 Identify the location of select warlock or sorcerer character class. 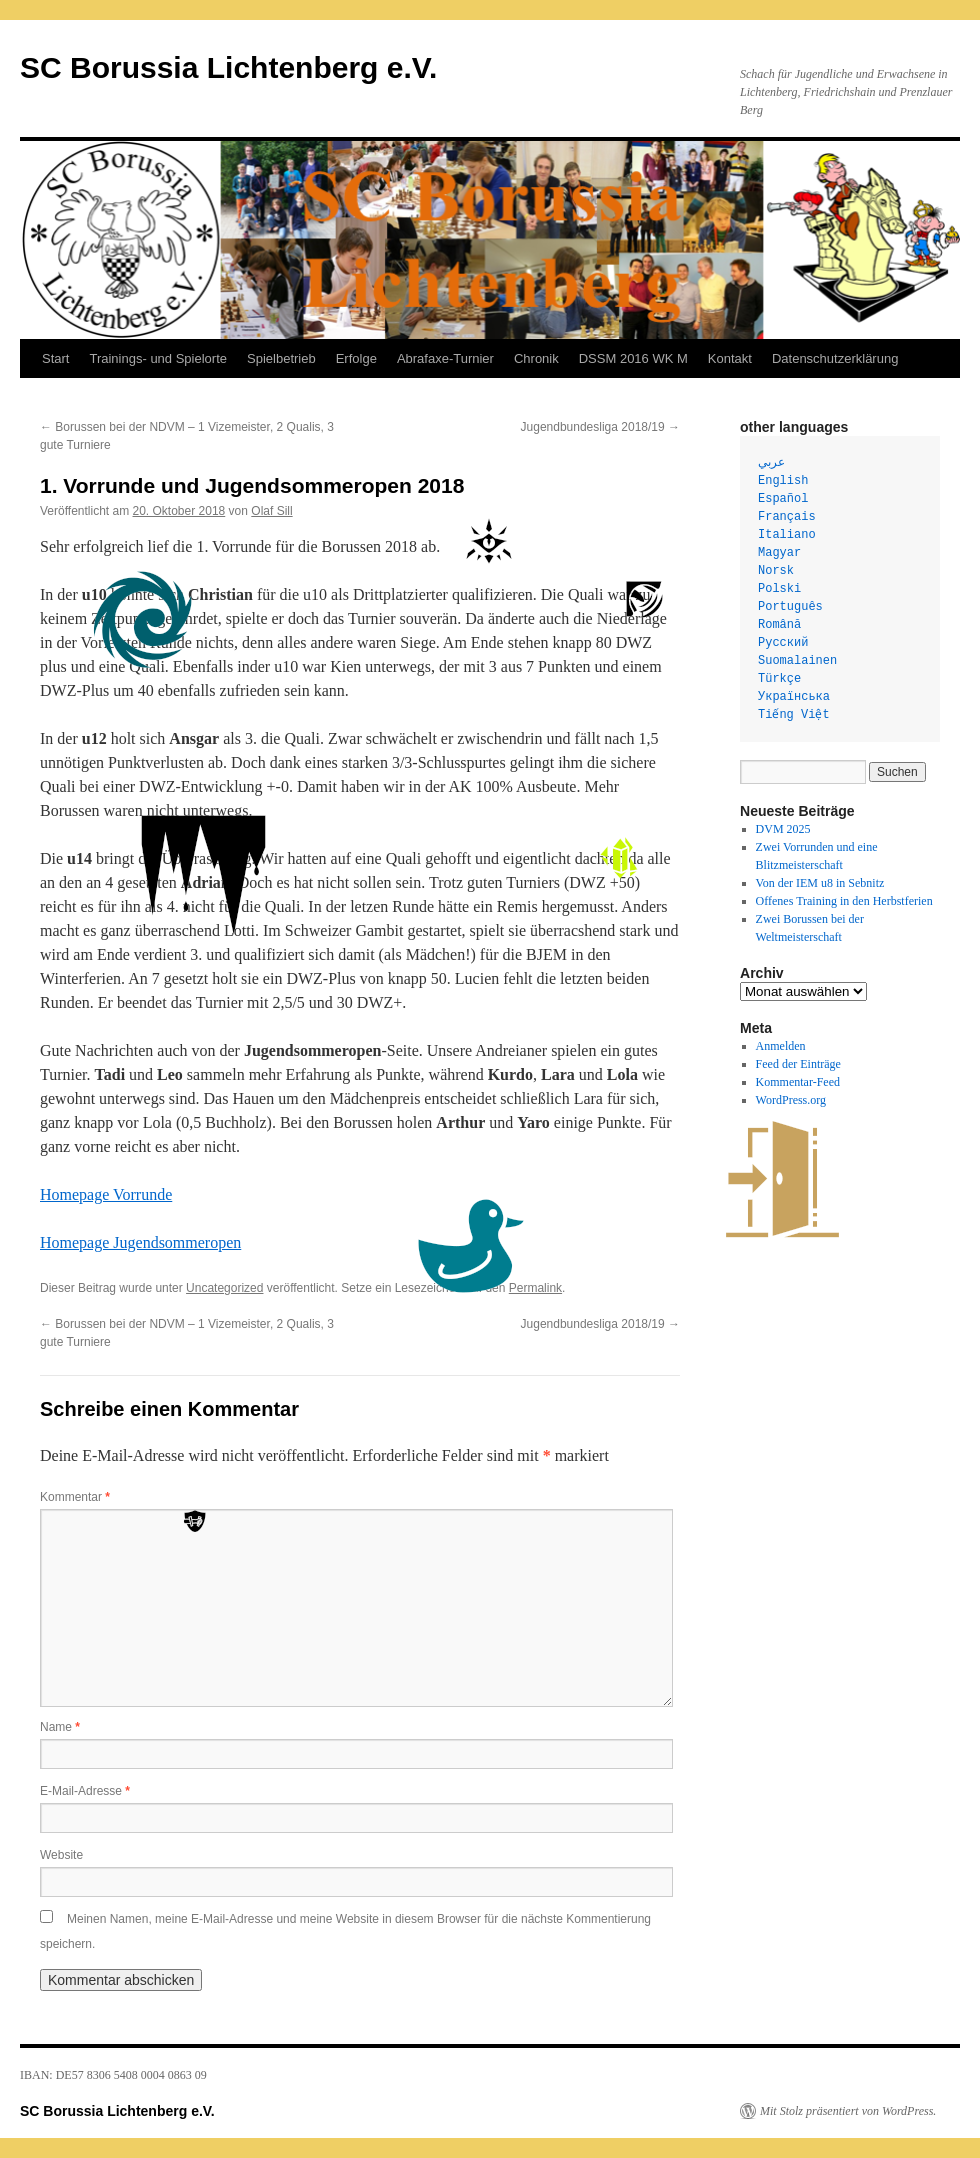
(489, 541).